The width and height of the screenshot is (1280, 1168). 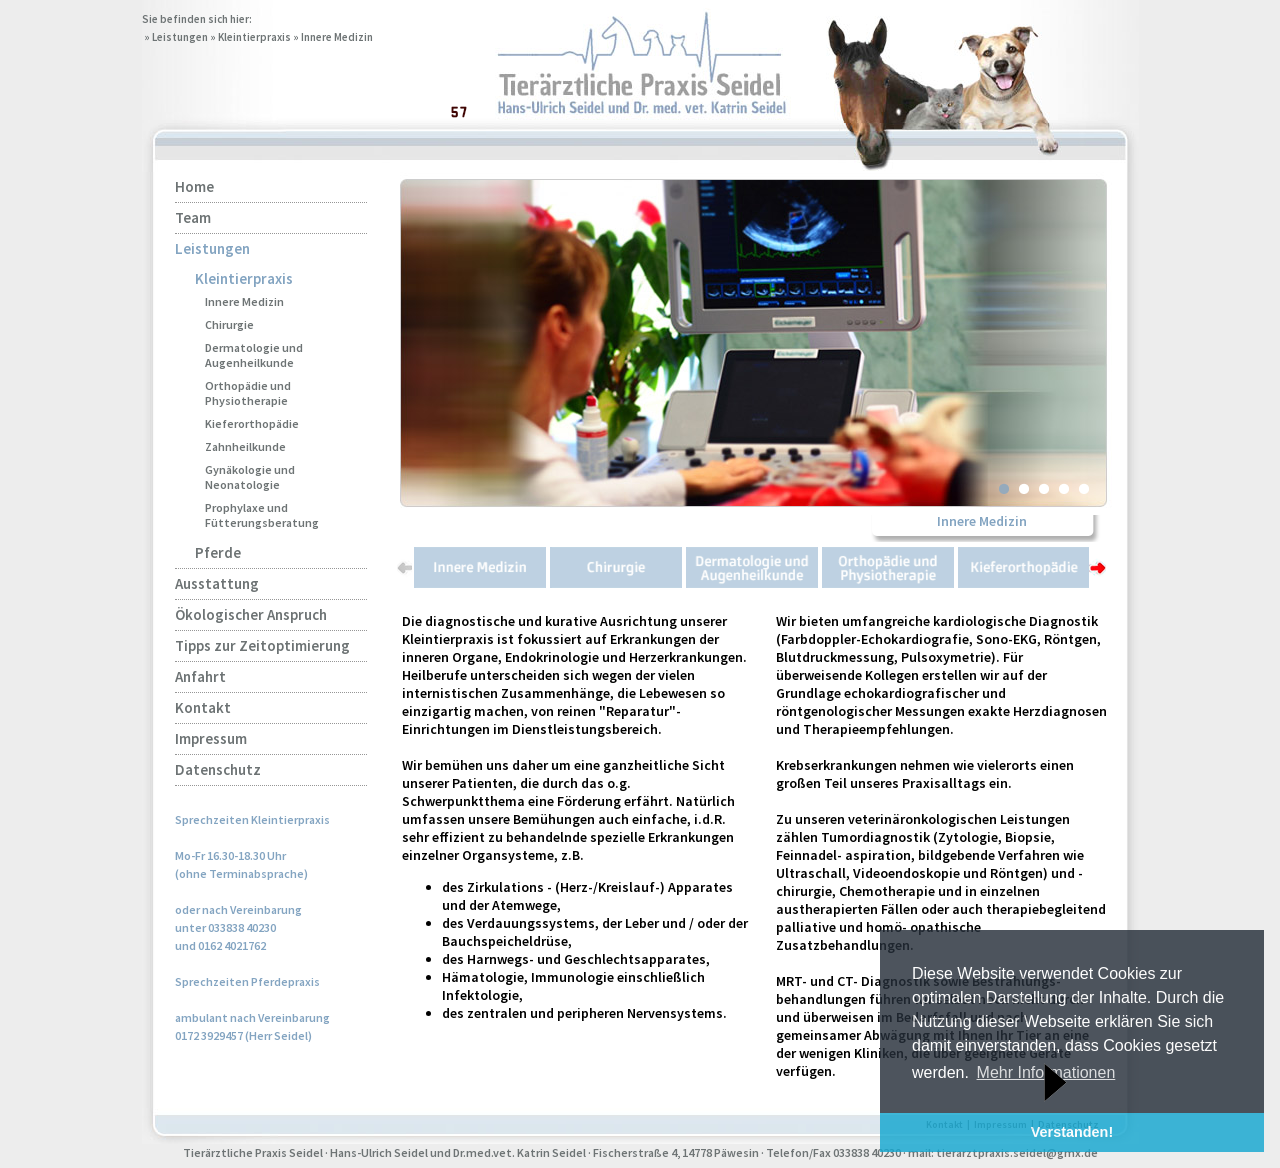 I want to click on indicates item number 57 in a list or sequence, so click(x=459, y=112).